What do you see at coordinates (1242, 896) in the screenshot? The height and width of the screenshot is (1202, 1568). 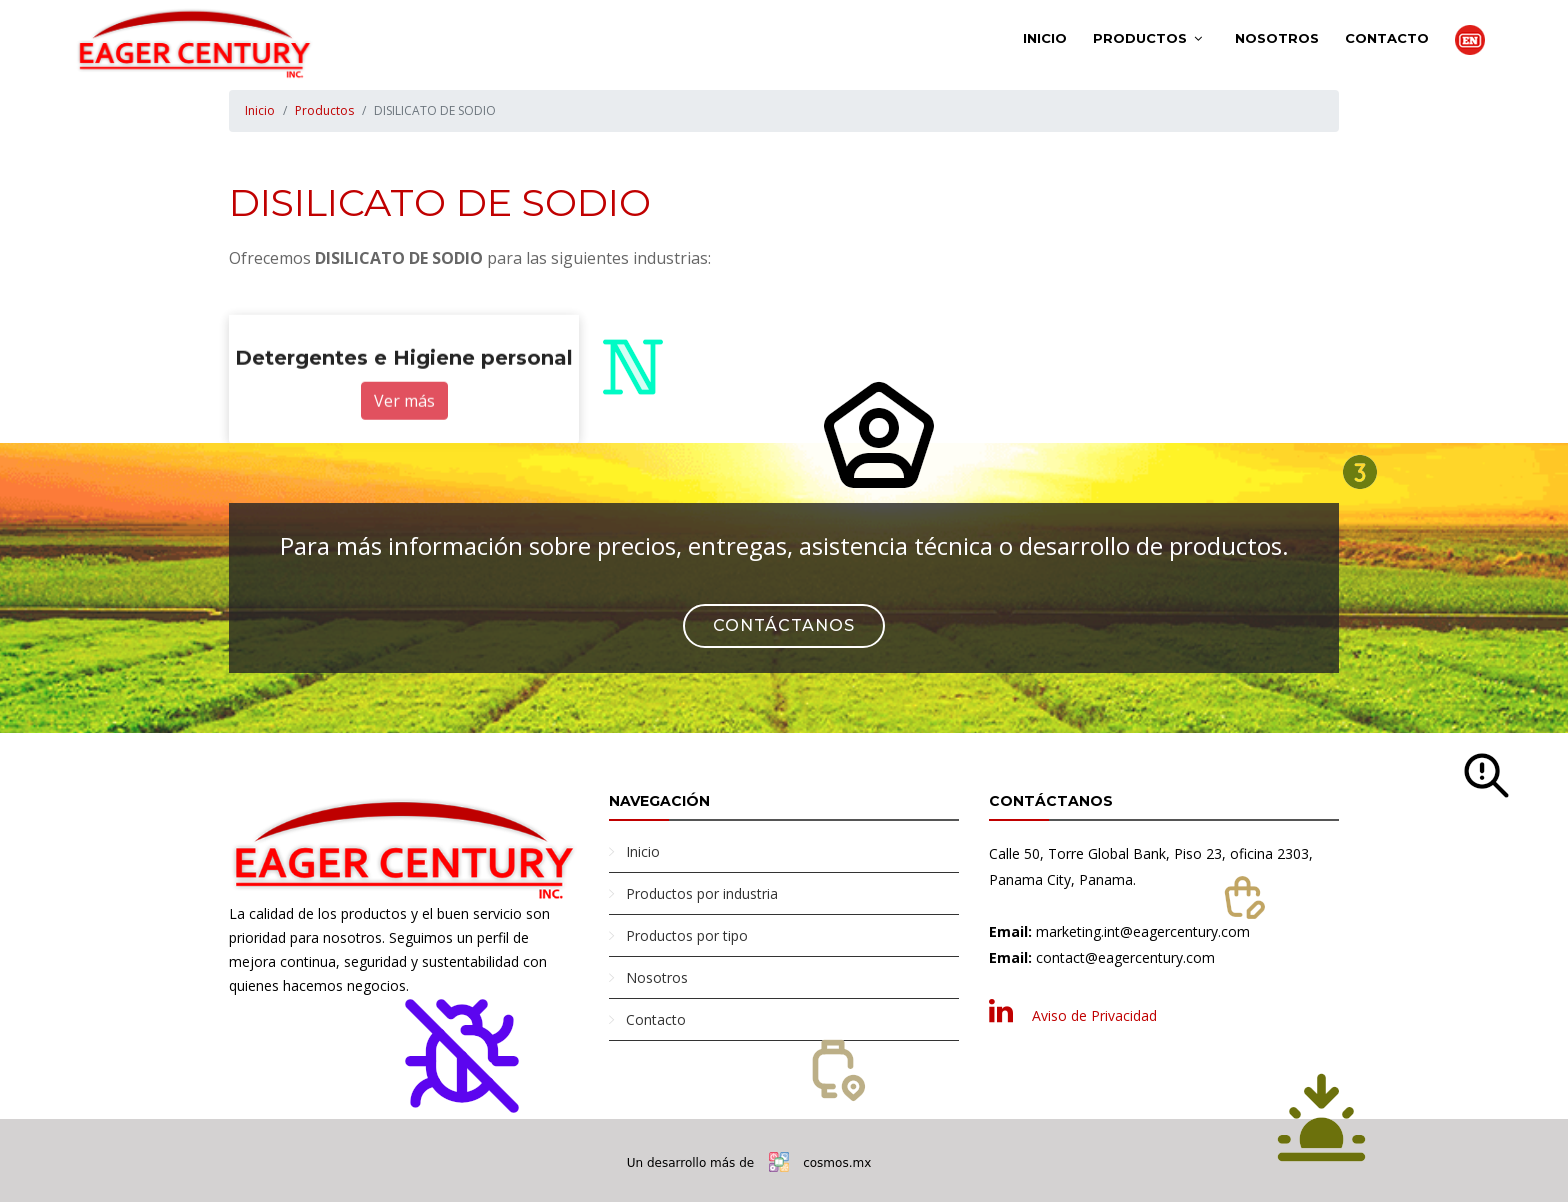 I see `edit shopping bag contents` at bounding box center [1242, 896].